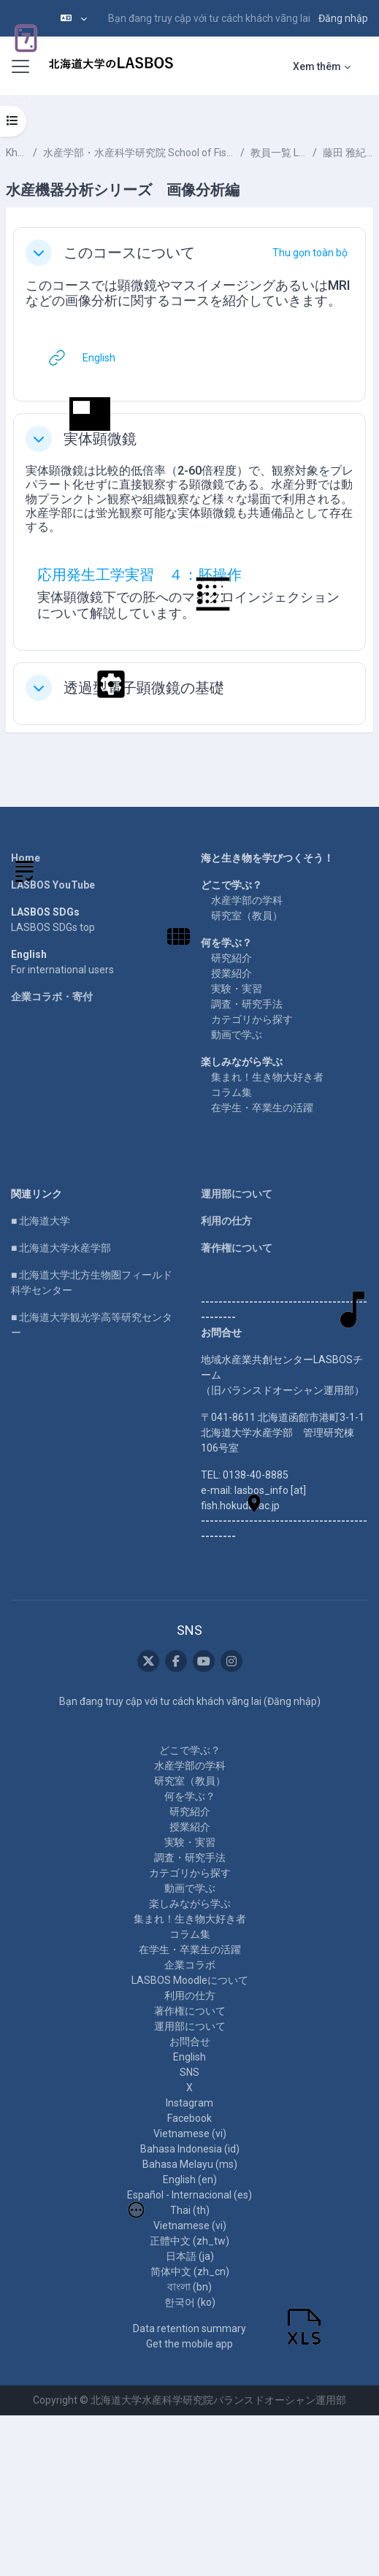 This screenshot has width=379, height=2576. What do you see at coordinates (352, 1309) in the screenshot?
I see `play or access audio content` at bounding box center [352, 1309].